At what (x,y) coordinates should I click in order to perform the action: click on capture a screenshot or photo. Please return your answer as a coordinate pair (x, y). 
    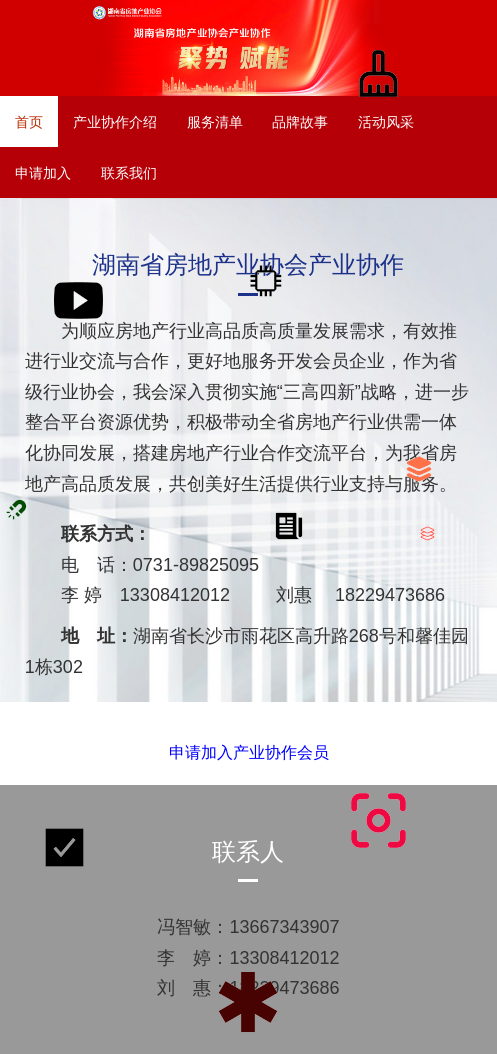
    Looking at the image, I should click on (378, 820).